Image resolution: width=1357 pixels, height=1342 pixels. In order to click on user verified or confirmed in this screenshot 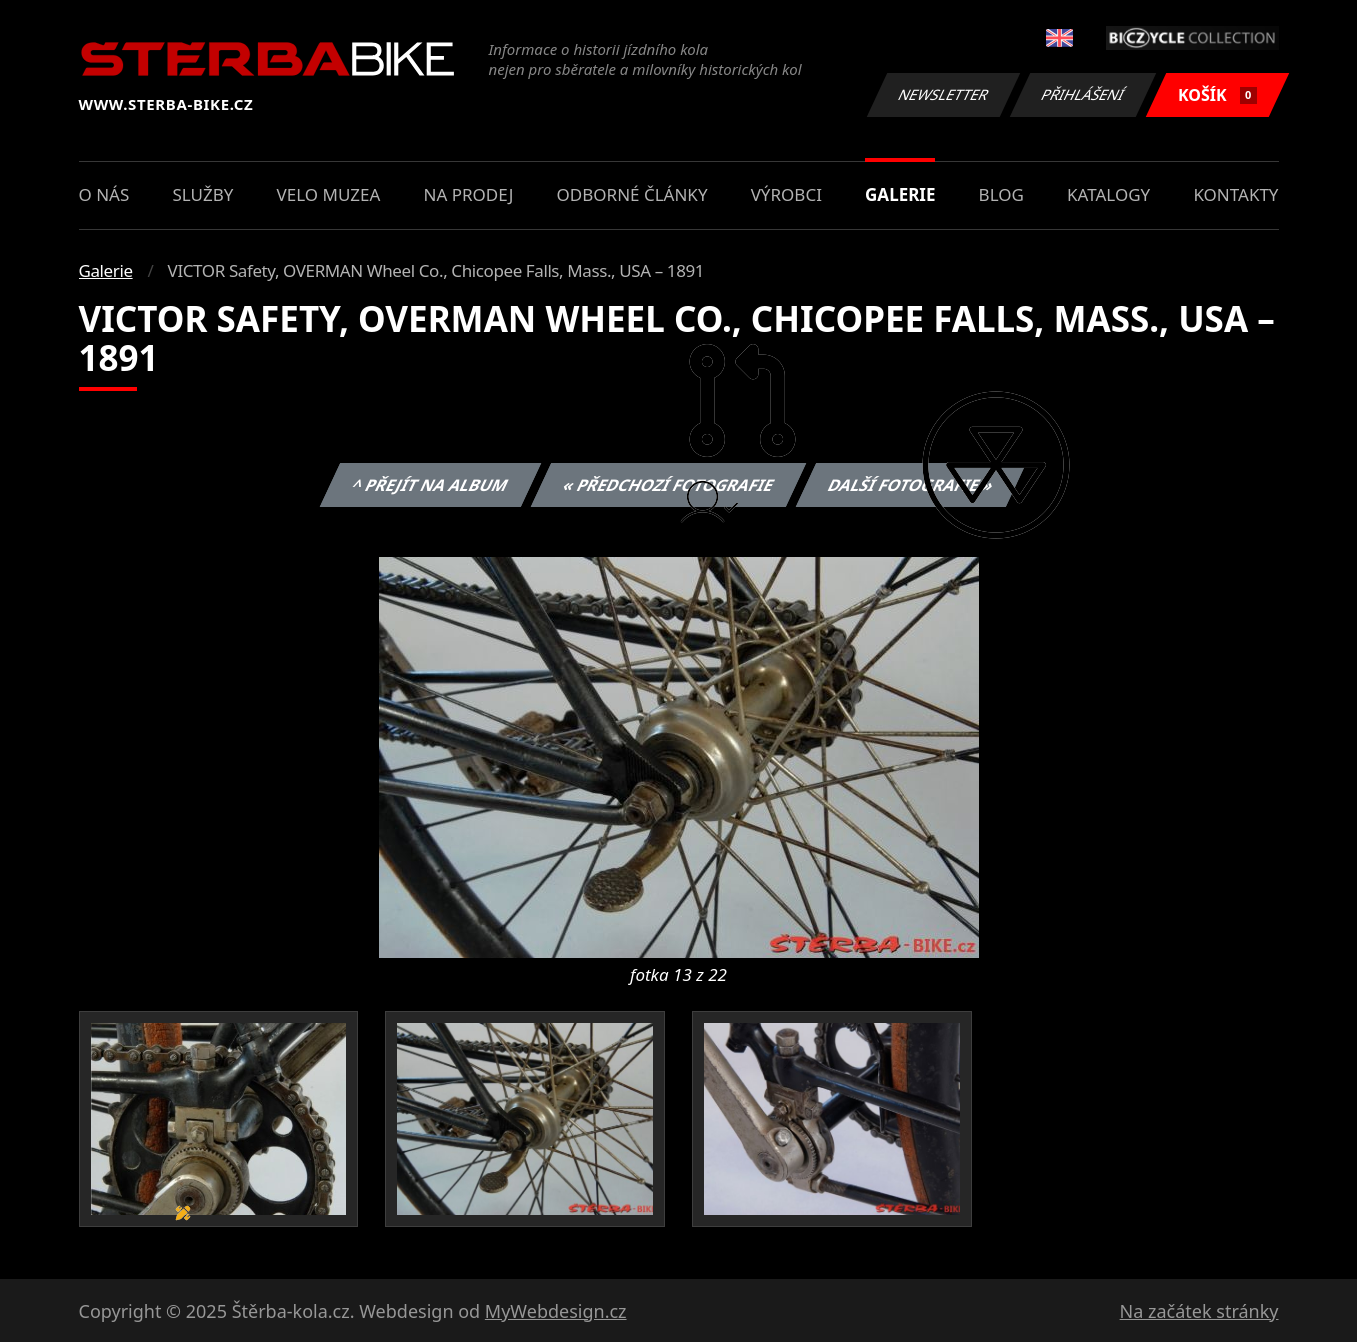, I will do `click(707, 503)`.